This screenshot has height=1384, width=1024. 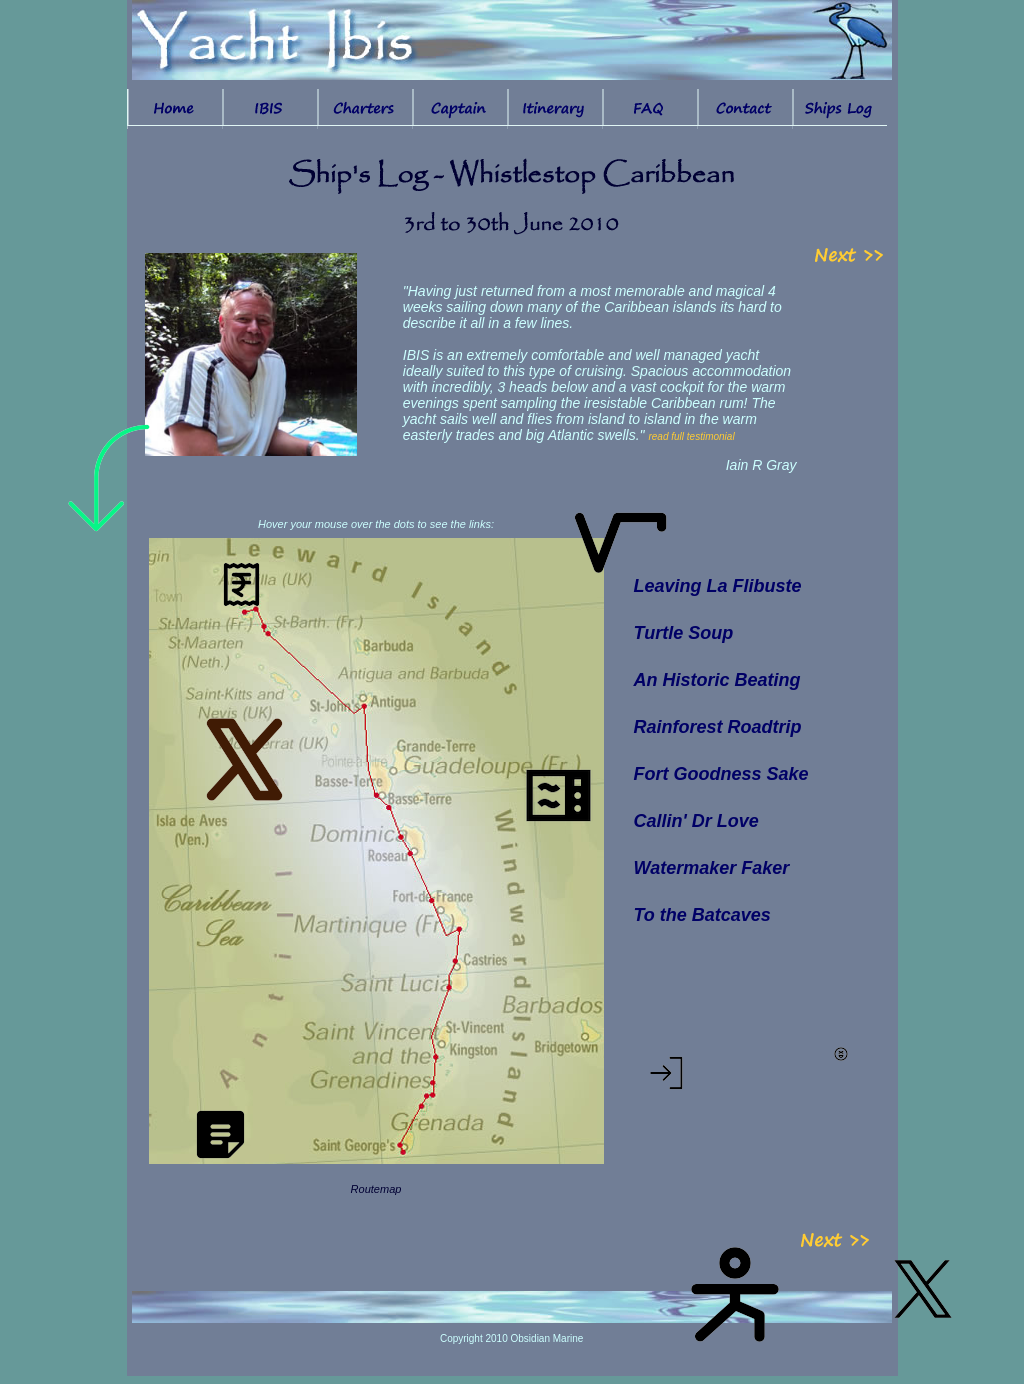 I want to click on create a new note, so click(x=220, y=1134).